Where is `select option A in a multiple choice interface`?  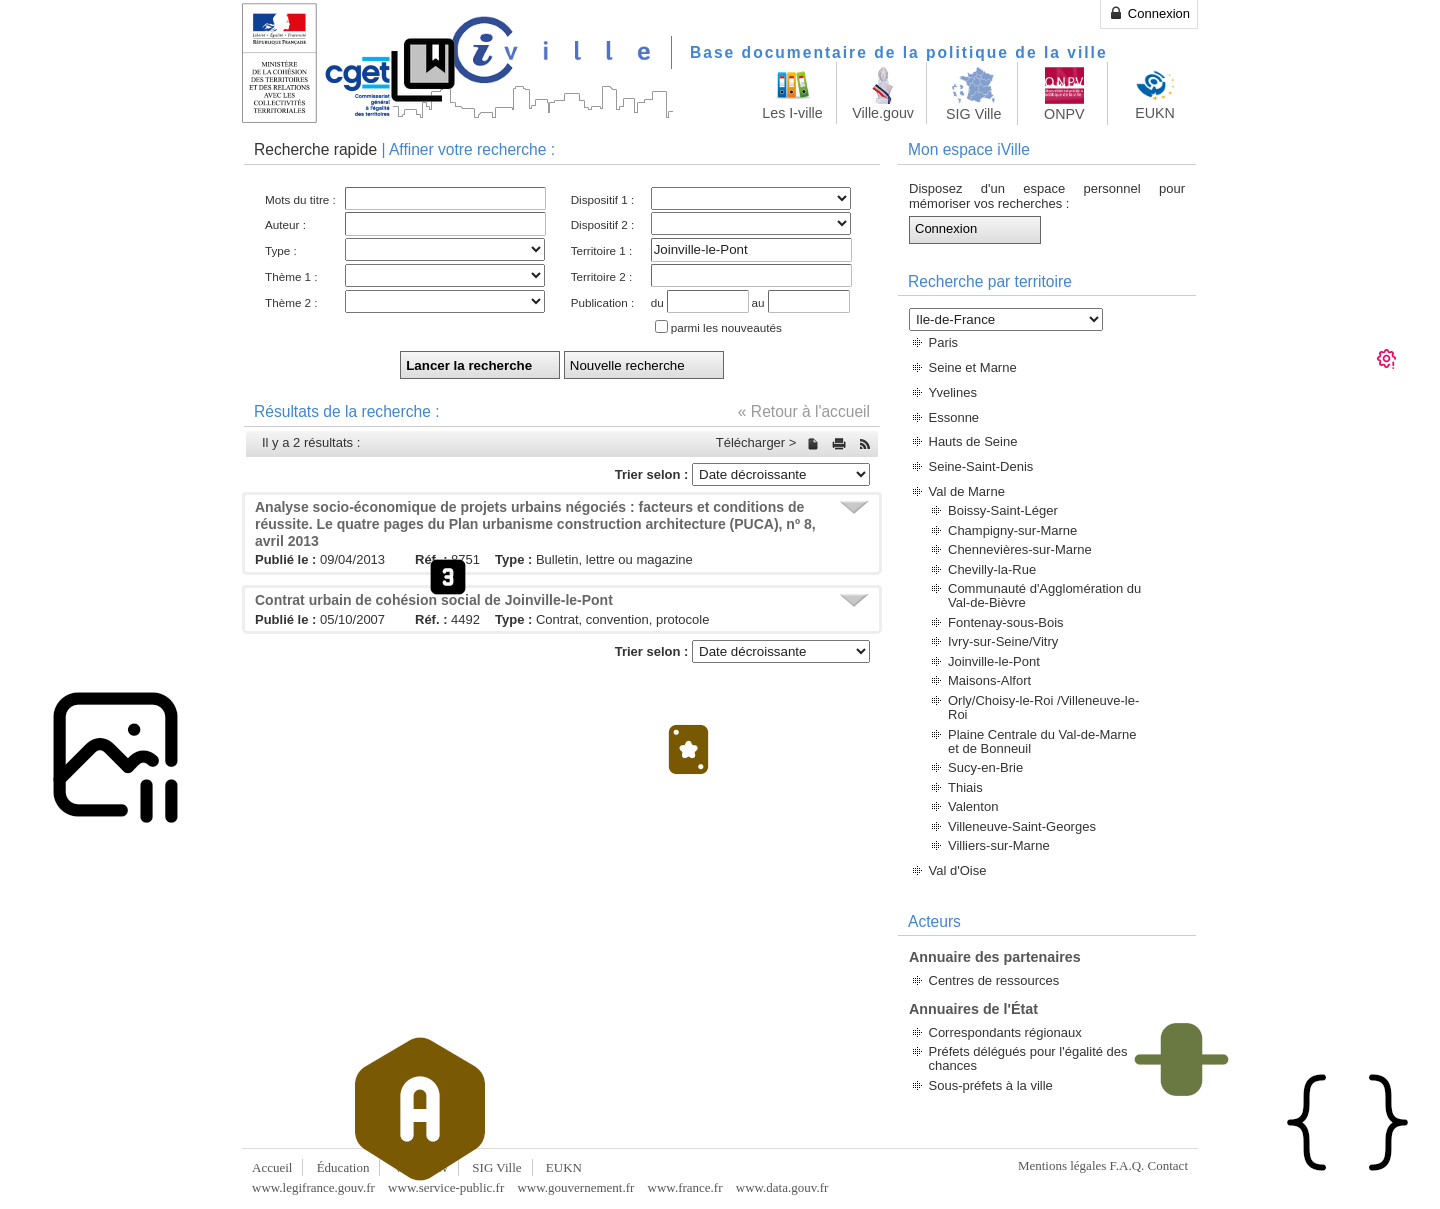 select option A in a multiple choice interface is located at coordinates (420, 1109).